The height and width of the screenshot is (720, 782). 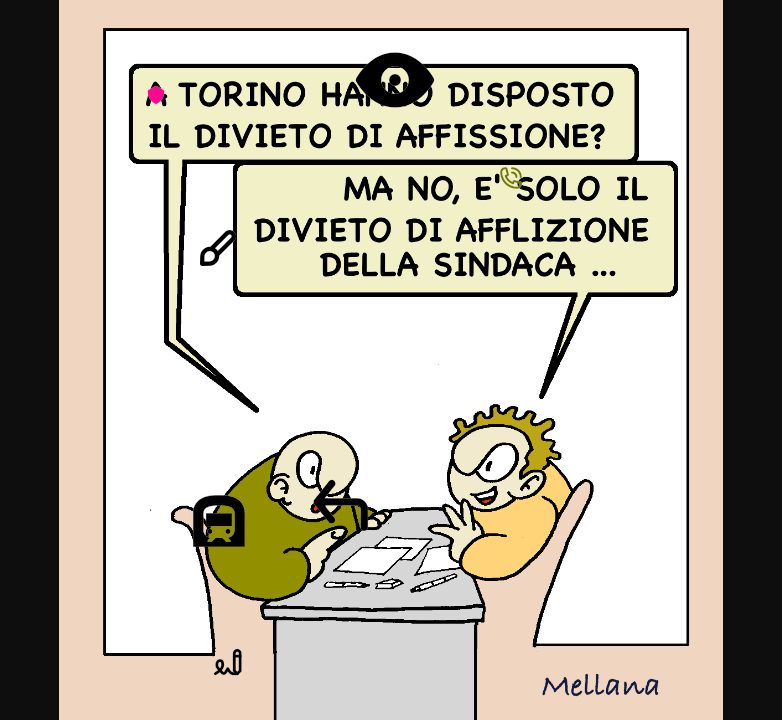 I want to click on access security settings, so click(x=156, y=95).